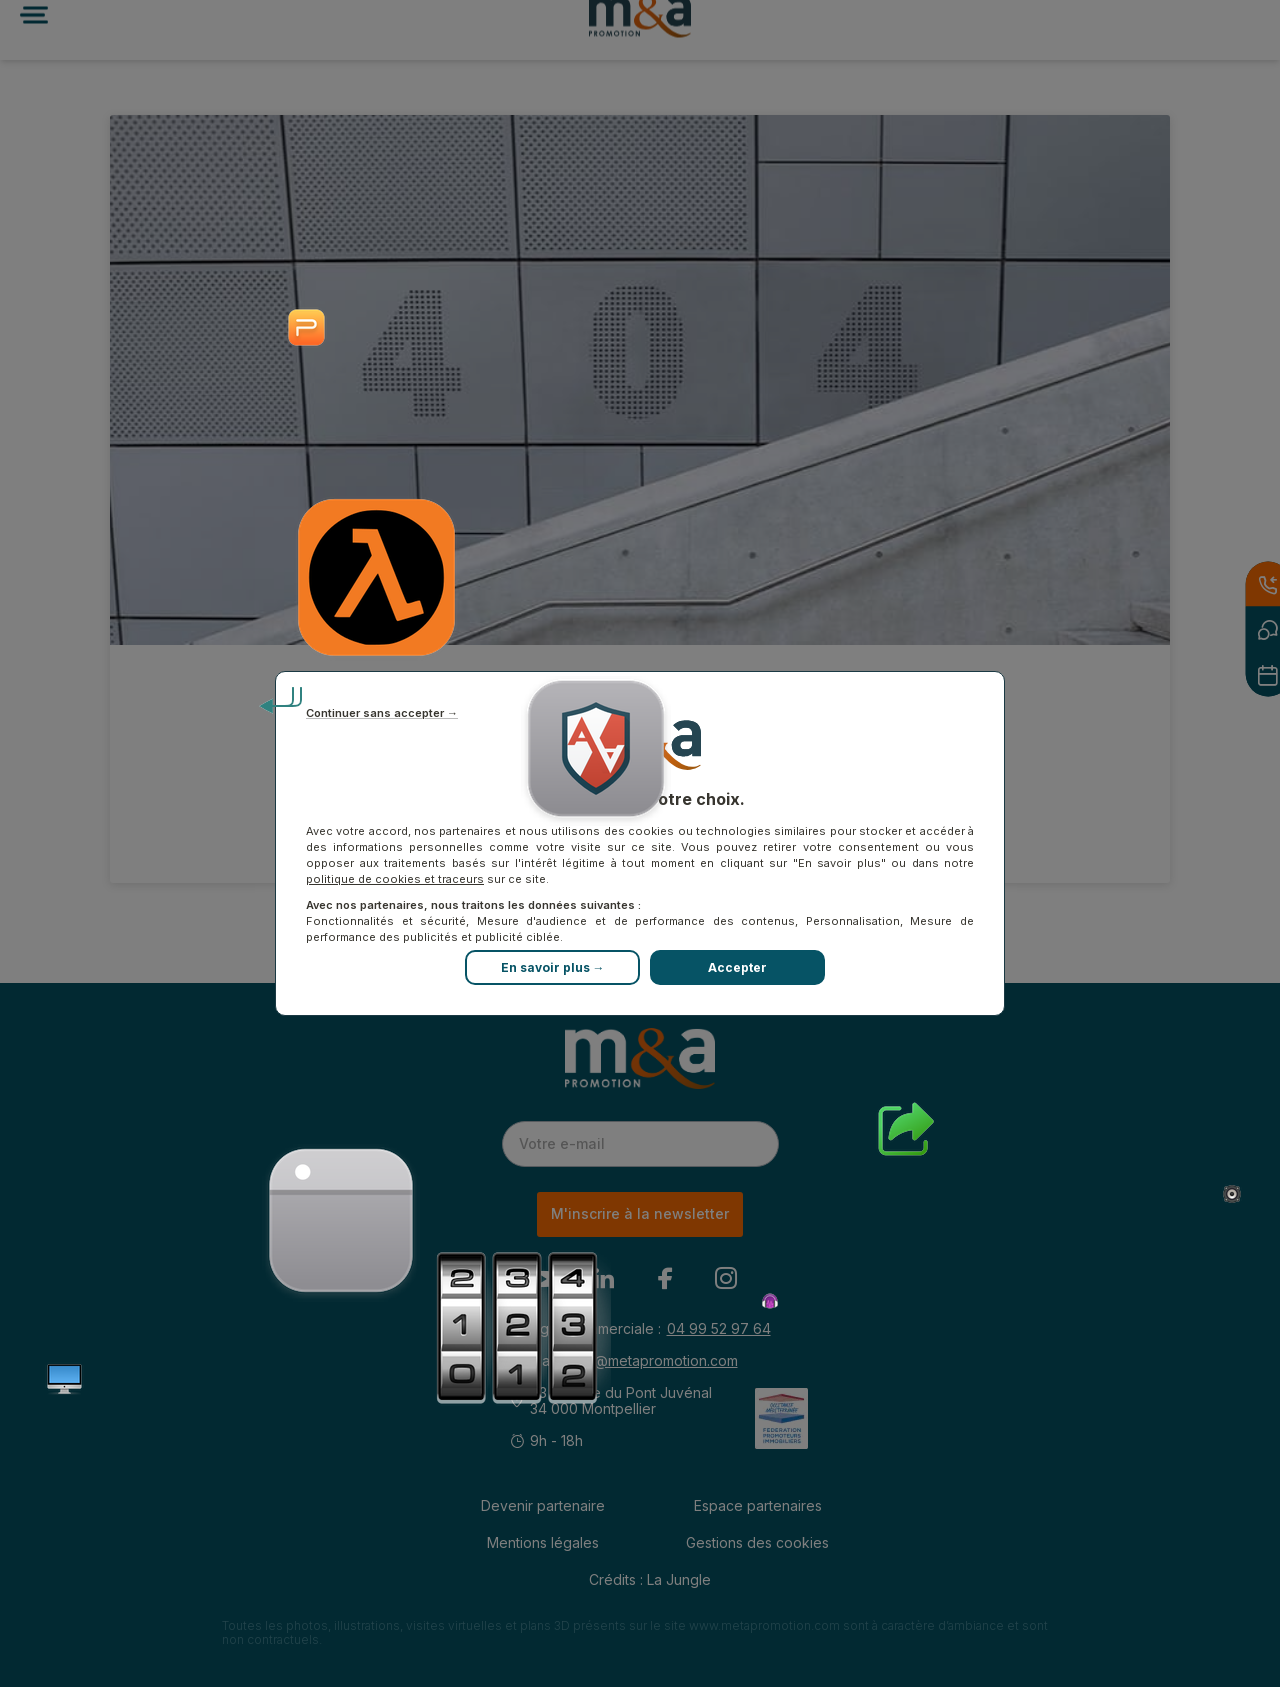  What do you see at coordinates (306, 327) in the screenshot?
I see `open wps presentation app` at bounding box center [306, 327].